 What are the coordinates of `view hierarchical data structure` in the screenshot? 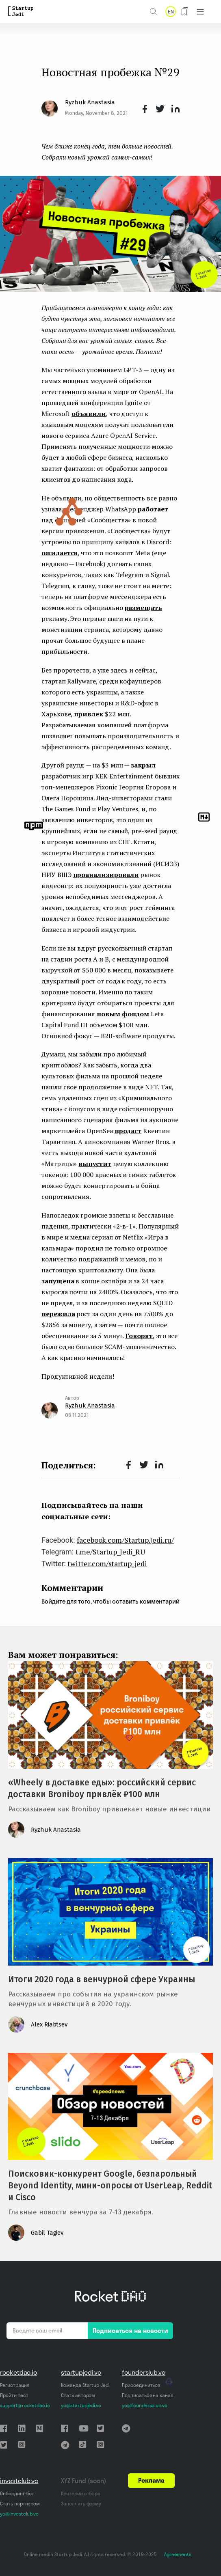 It's located at (69, 511).